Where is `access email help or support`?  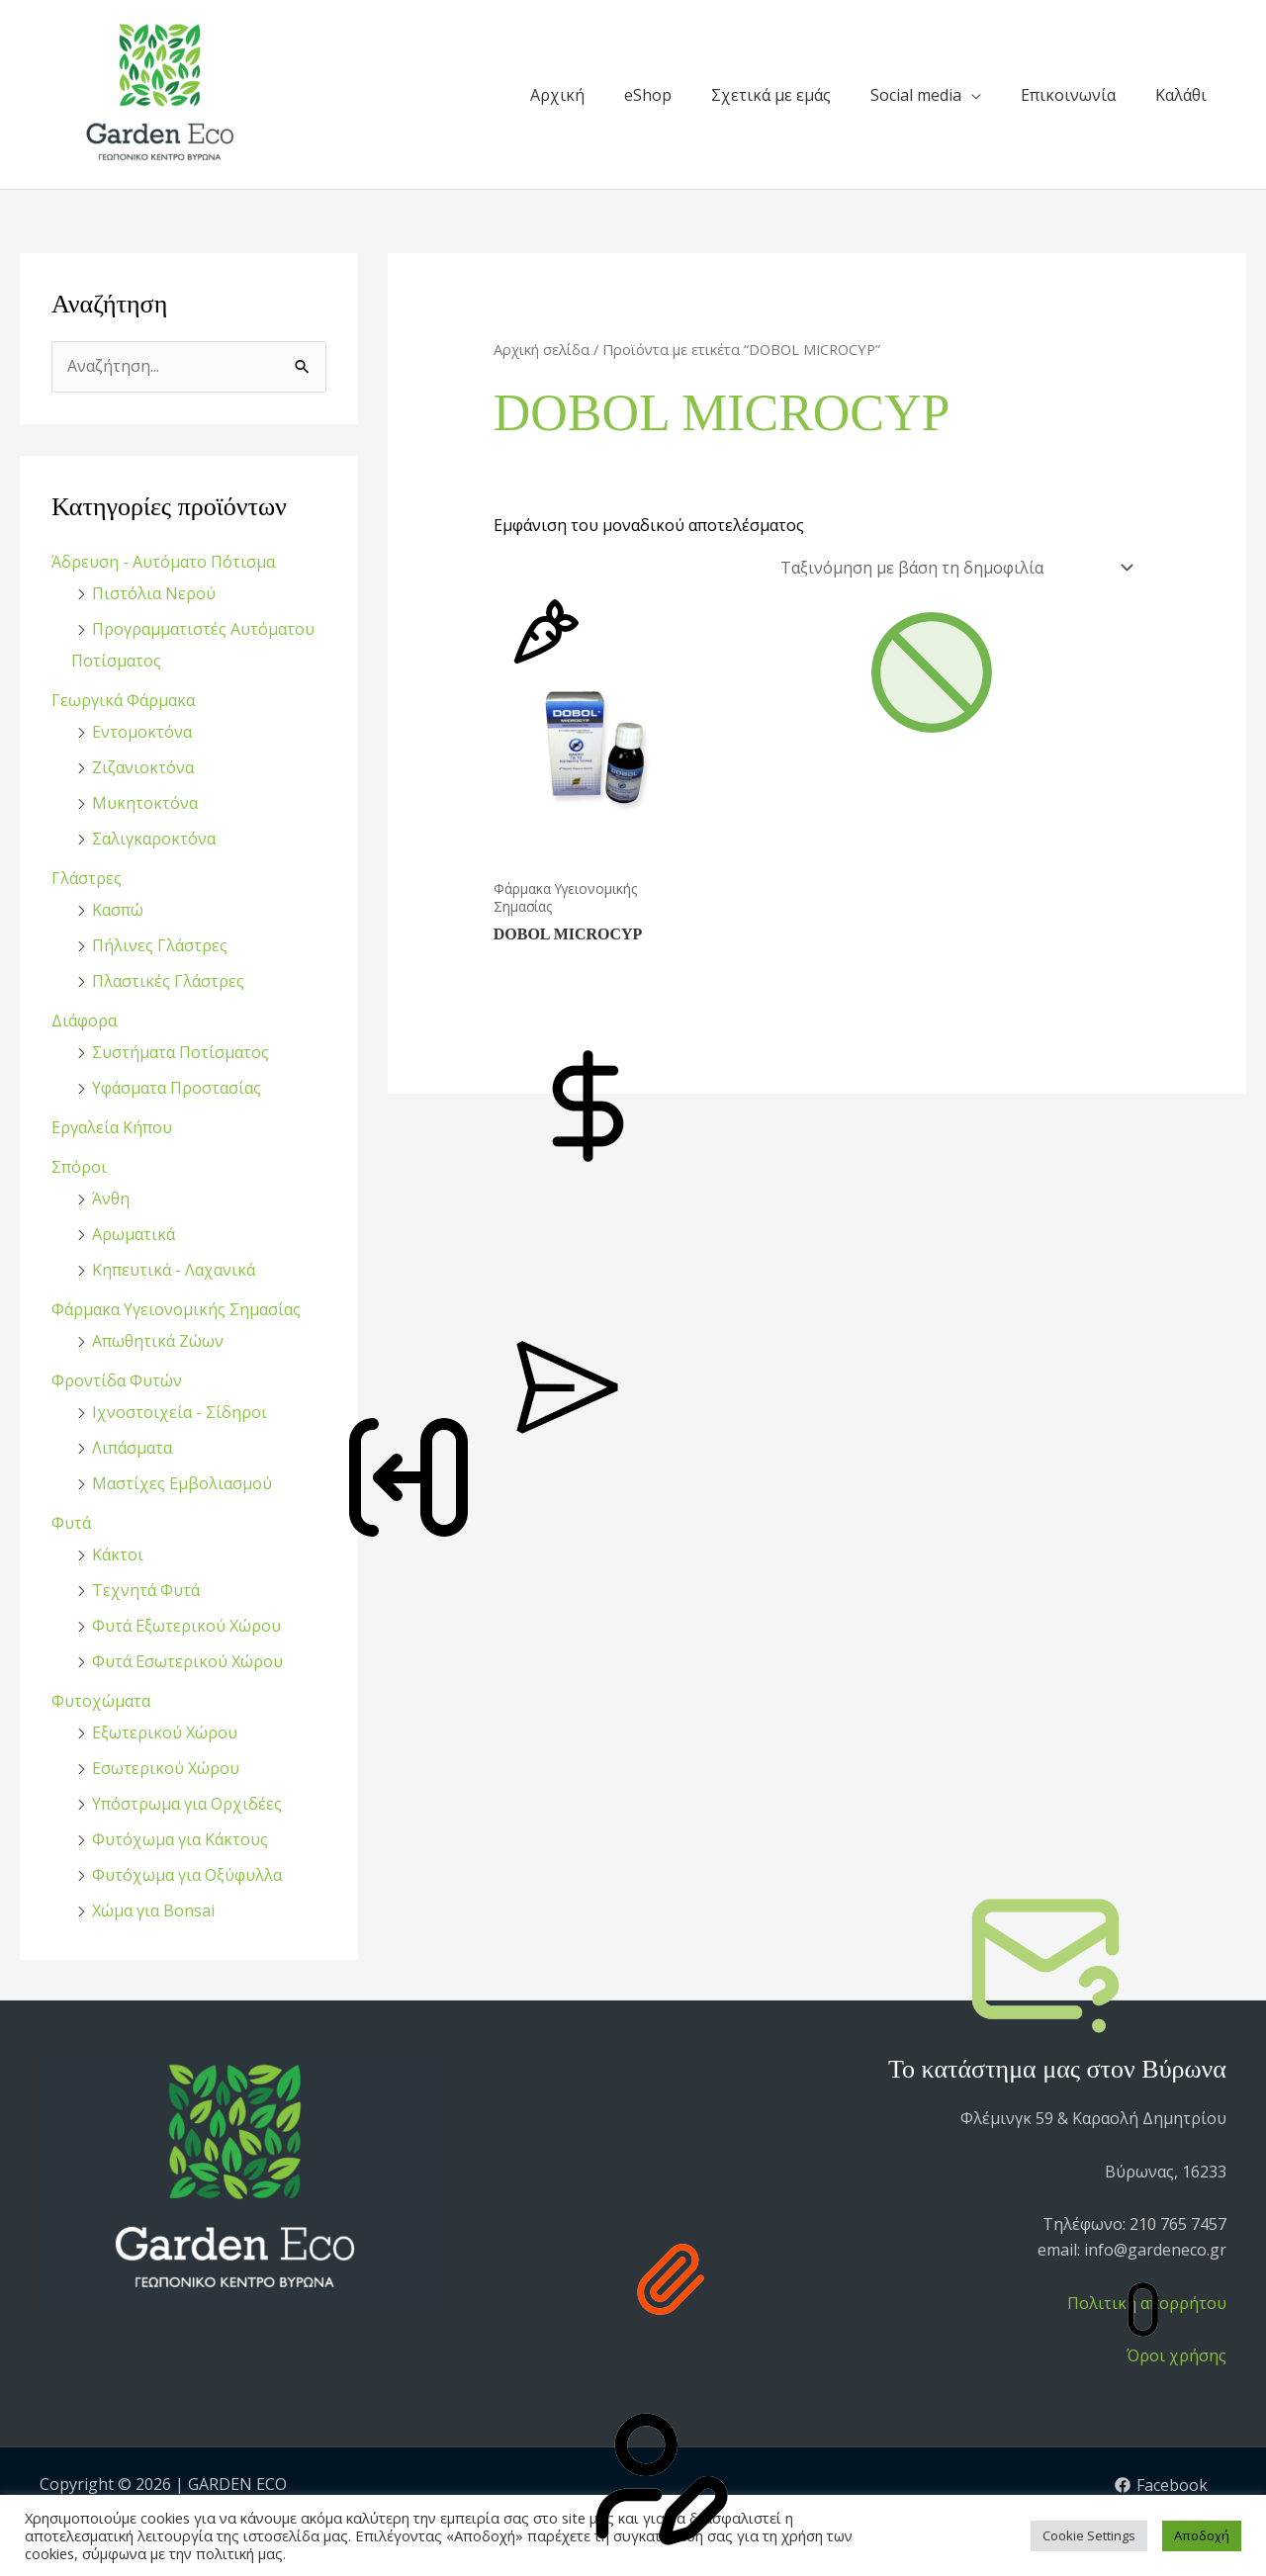 access email help or support is located at coordinates (1045, 1959).